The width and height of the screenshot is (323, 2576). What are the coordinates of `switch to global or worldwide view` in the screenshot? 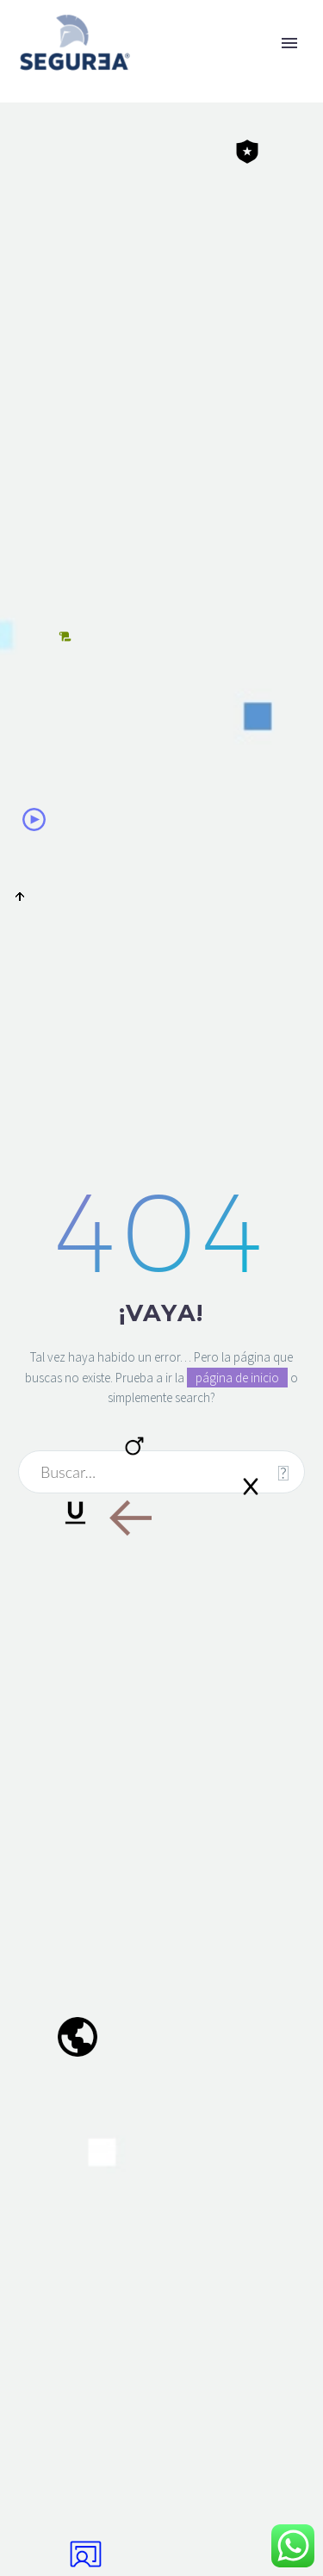 It's located at (78, 2037).